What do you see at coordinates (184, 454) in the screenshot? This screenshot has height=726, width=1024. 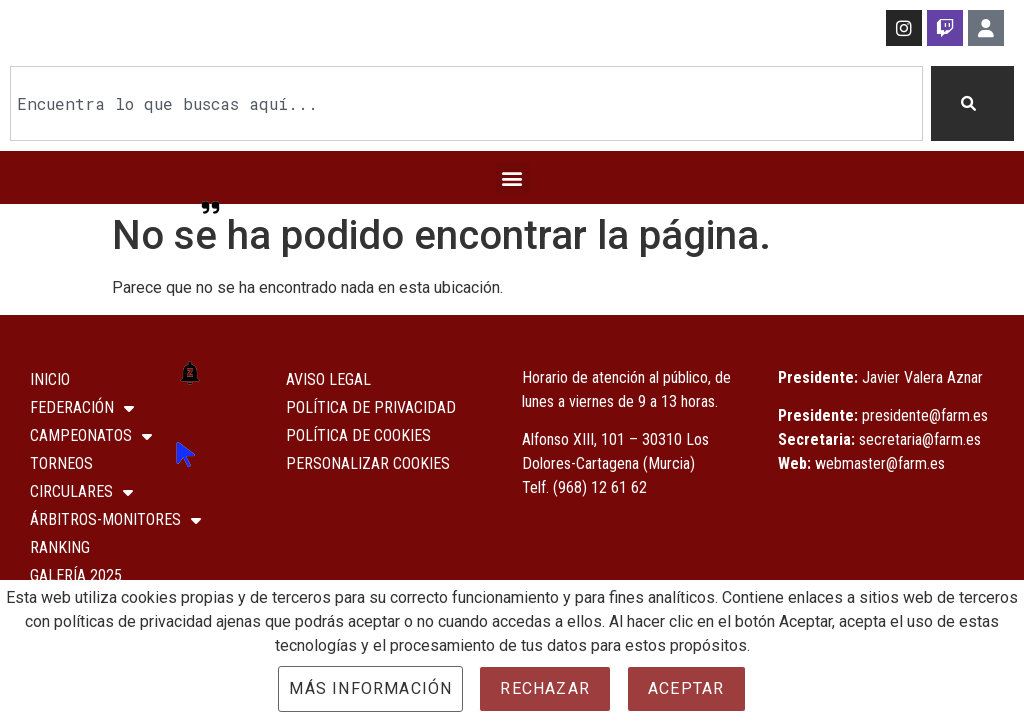 I see `cursor or pointer indicator` at bounding box center [184, 454].